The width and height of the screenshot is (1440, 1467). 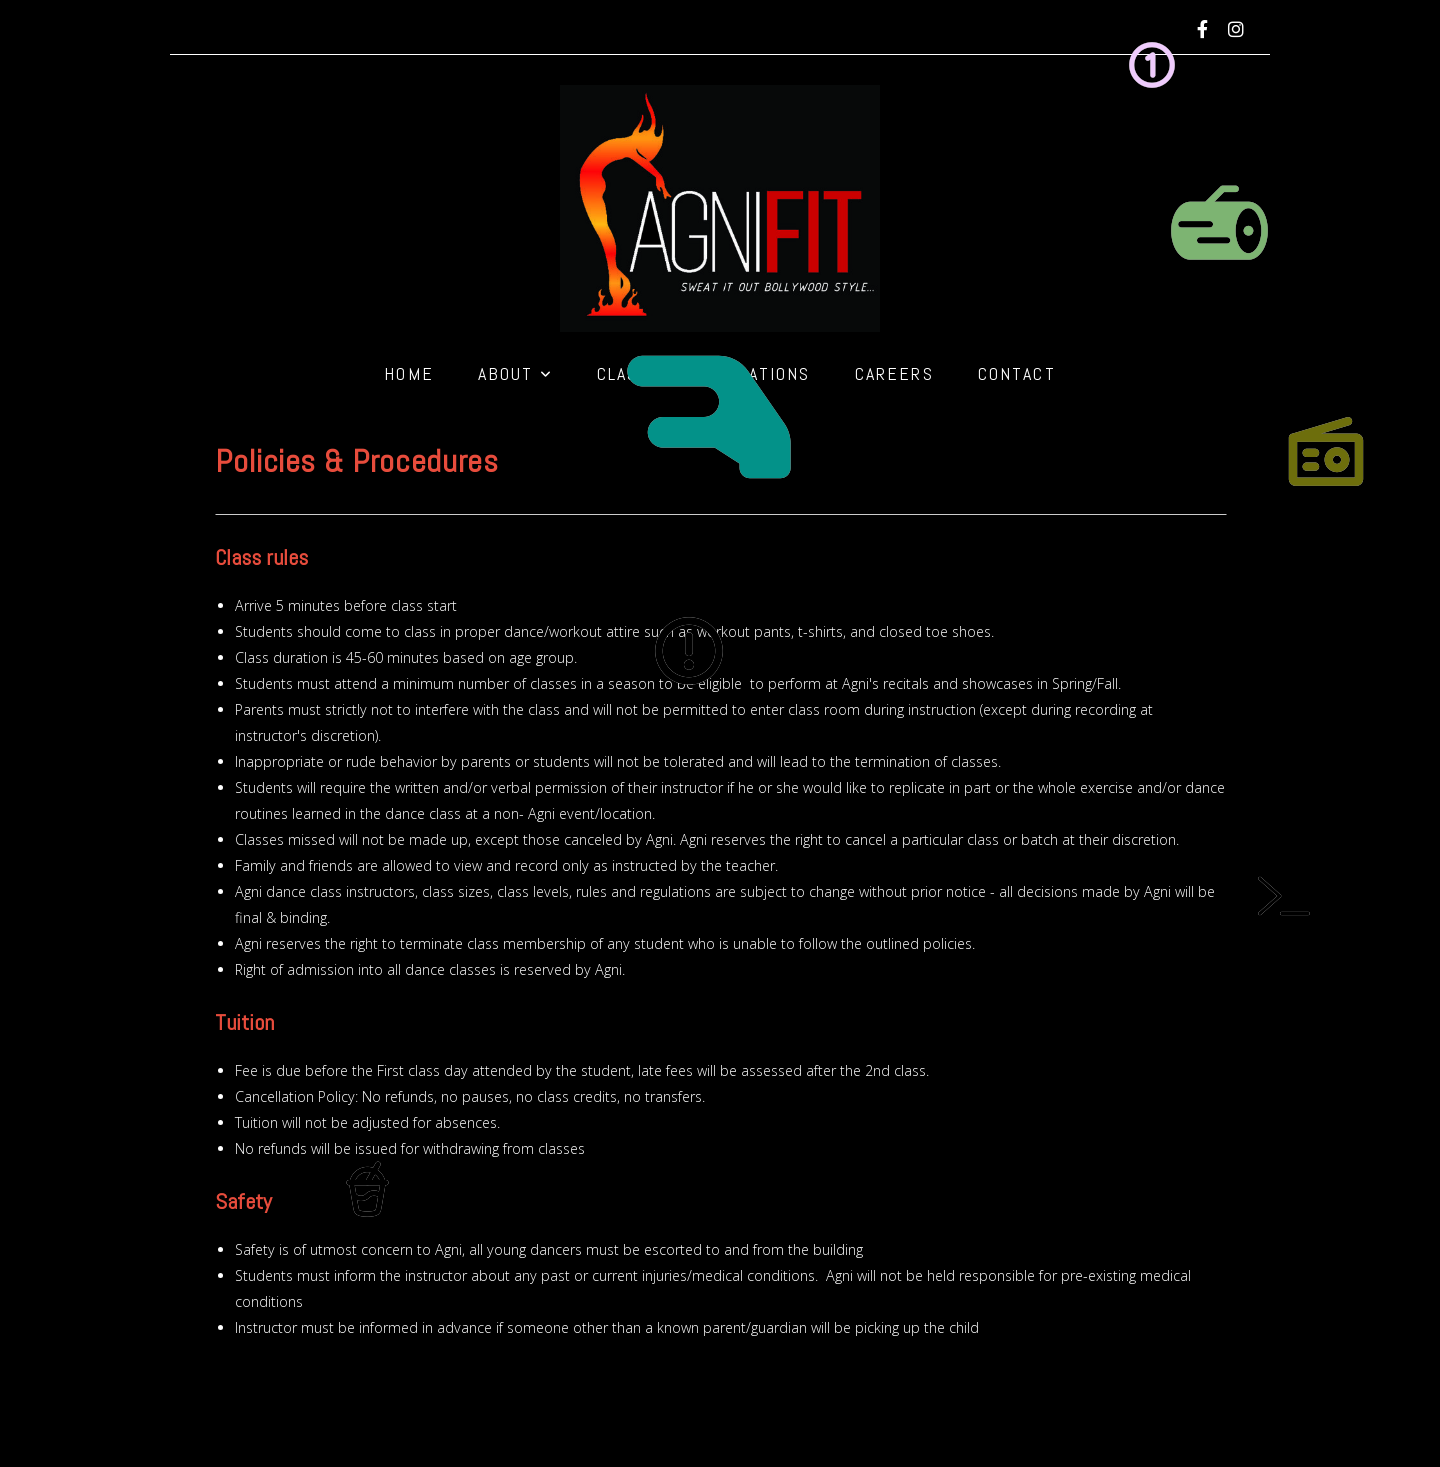 What do you see at coordinates (1219, 227) in the screenshot?
I see `view system logs or activity history` at bounding box center [1219, 227].